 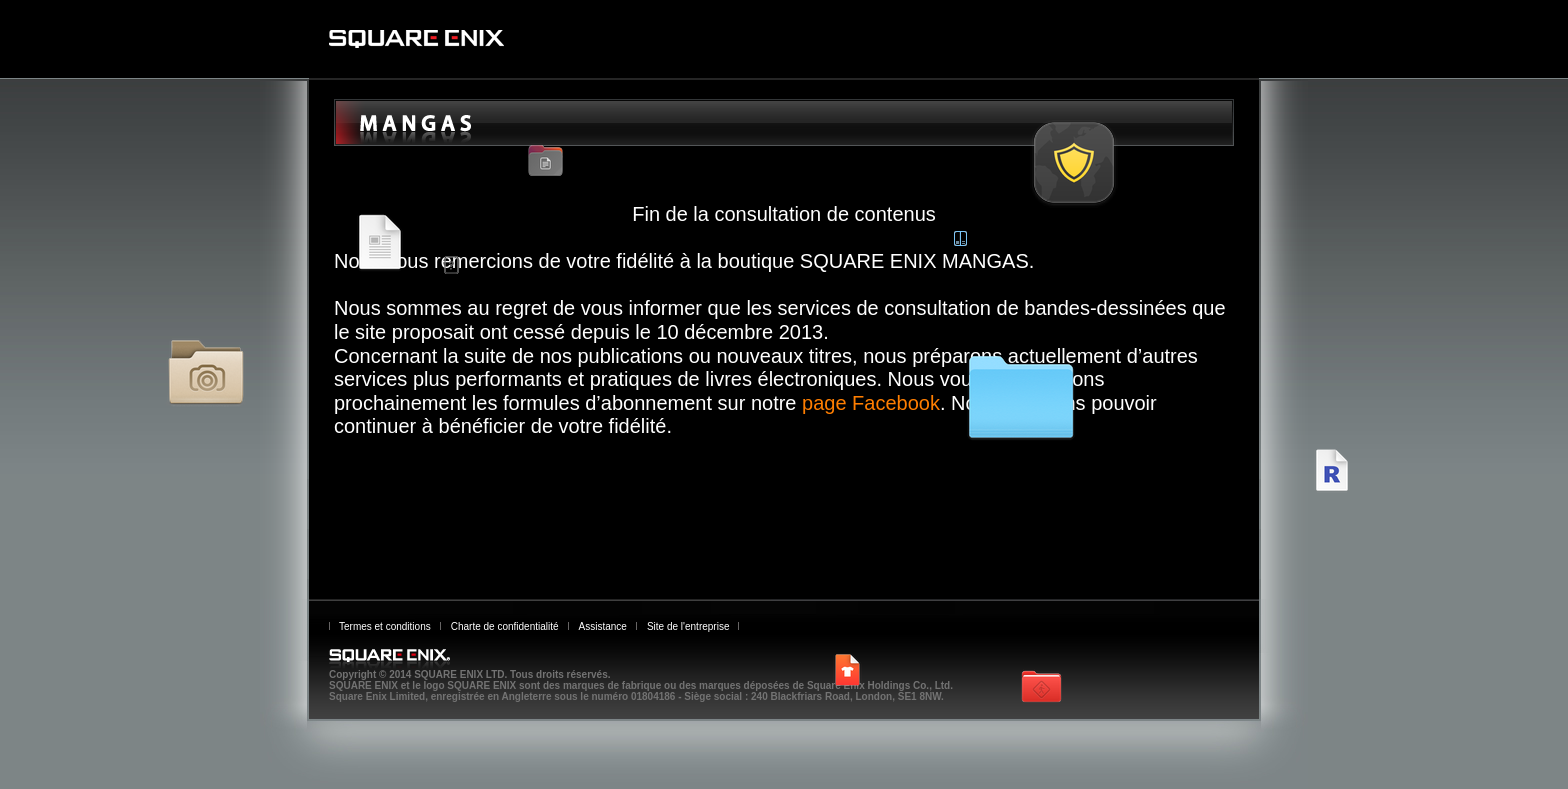 What do you see at coordinates (206, 376) in the screenshot?
I see `open your pictures folder` at bounding box center [206, 376].